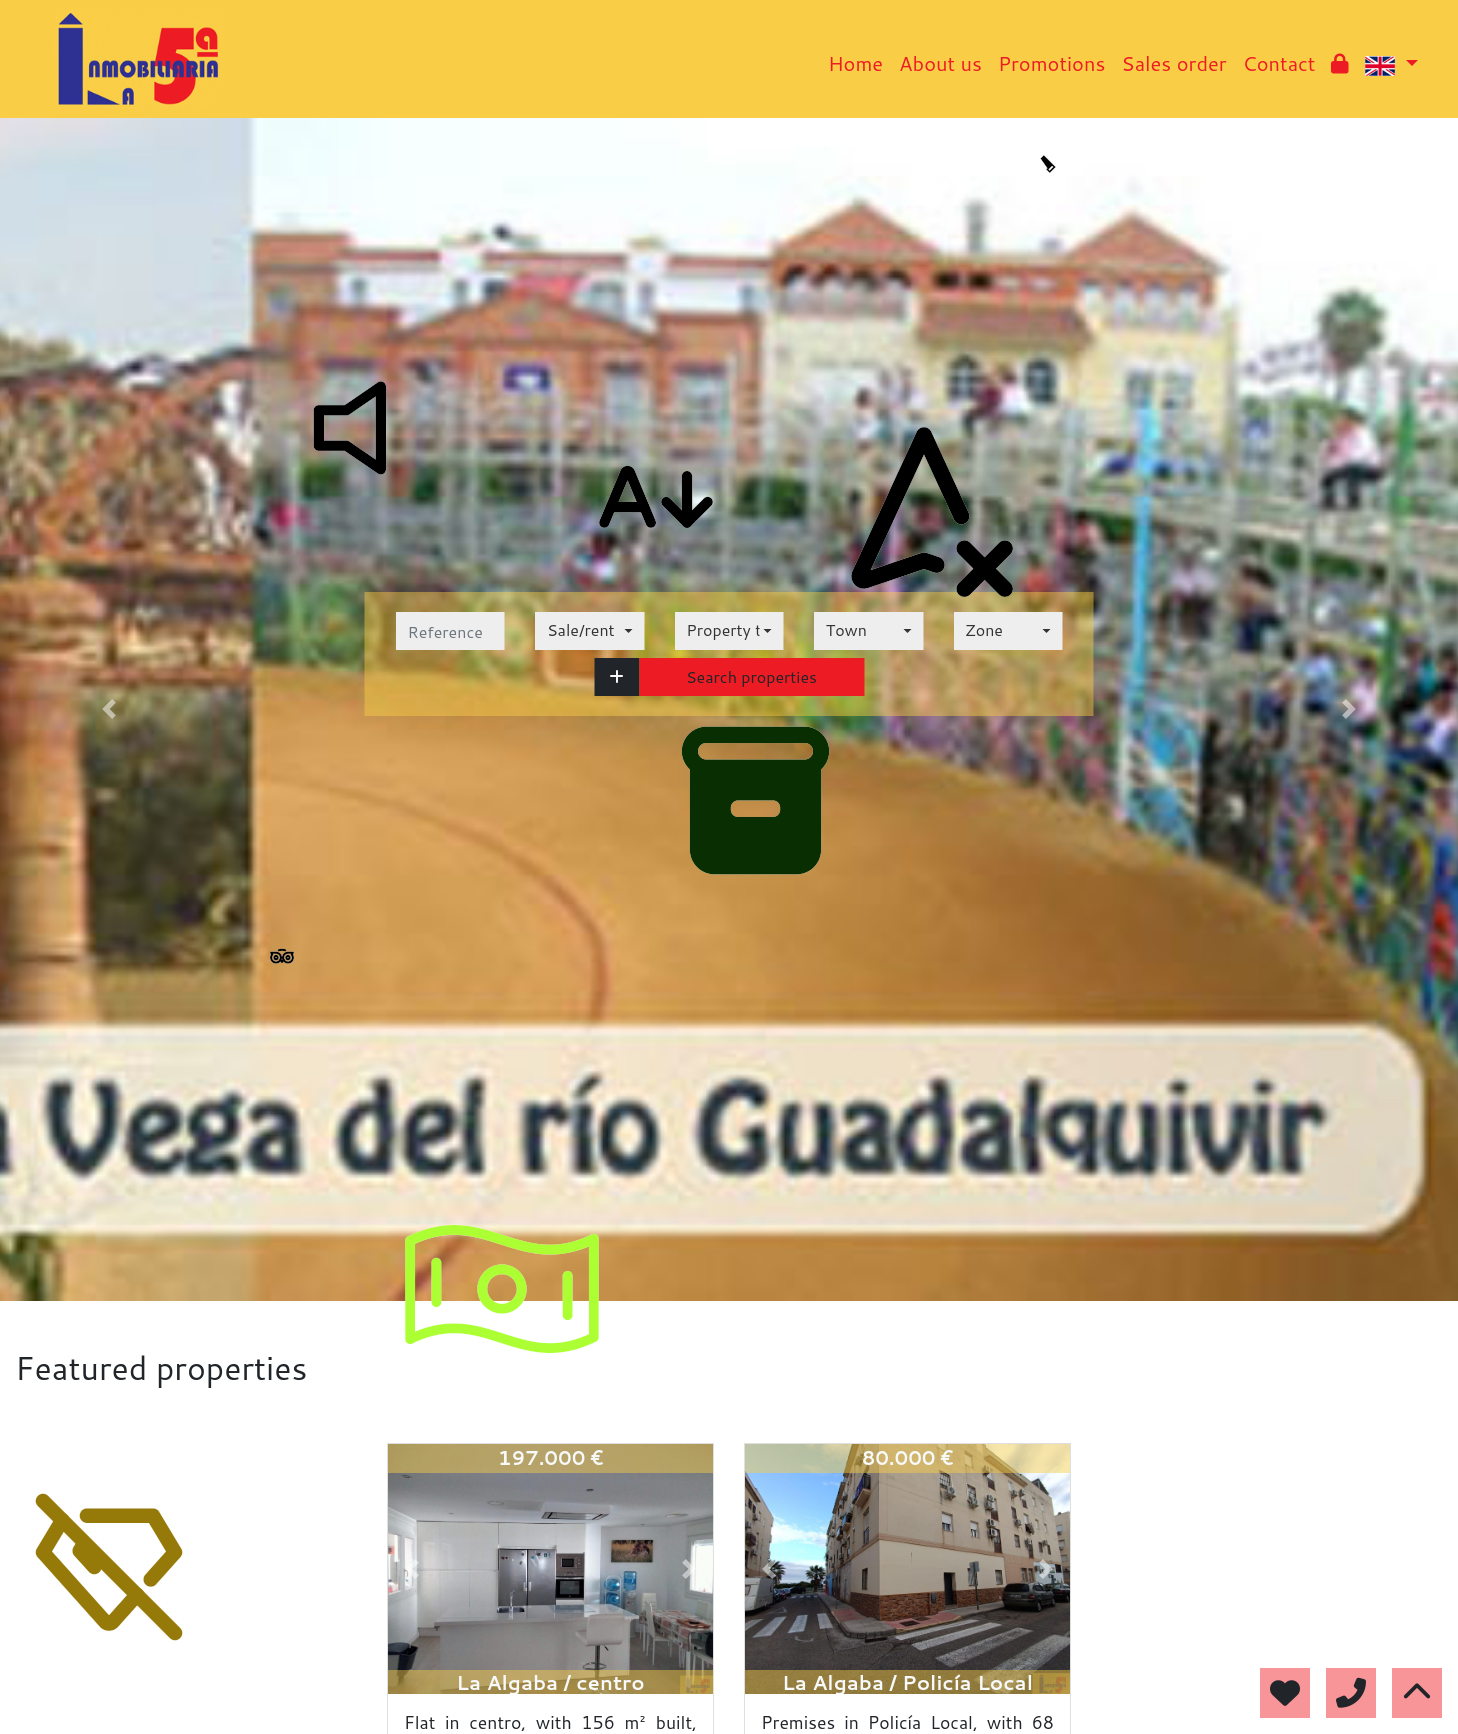 Image resolution: width=1458 pixels, height=1734 pixels. I want to click on disable navigation or GPS tracking, so click(924, 508).